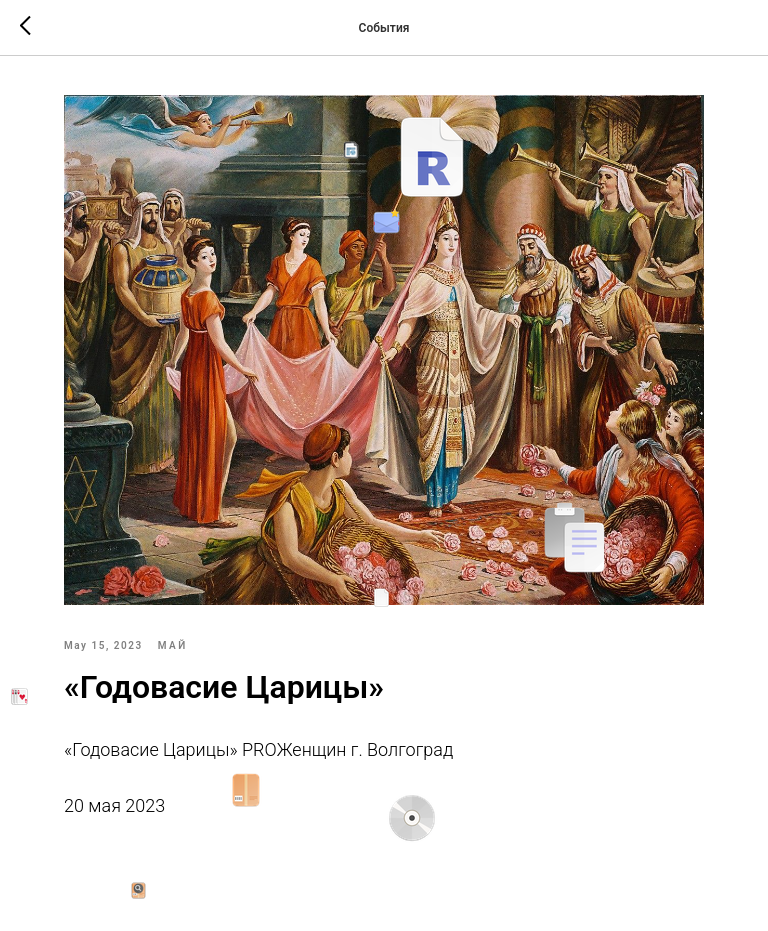 The image size is (768, 931). Describe the element at coordinates (412, 818) in the screenshot. I see `indicates a CD-R or recordable disc media` at that location.